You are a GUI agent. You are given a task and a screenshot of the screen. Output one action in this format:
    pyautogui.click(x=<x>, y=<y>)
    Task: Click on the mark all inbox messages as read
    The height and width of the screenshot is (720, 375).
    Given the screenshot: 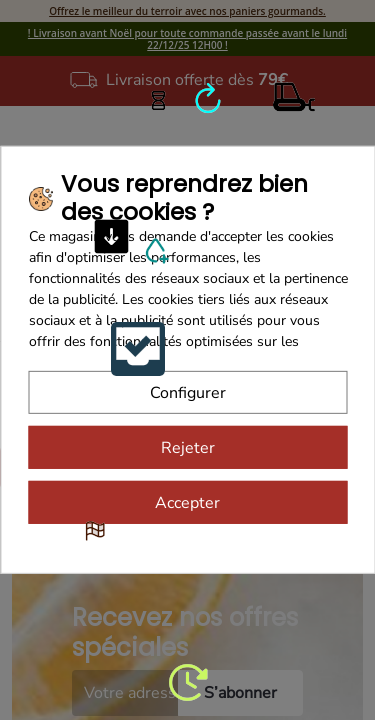 What is the action you would take?
    pyautogui.click(x=138, y=349)
    